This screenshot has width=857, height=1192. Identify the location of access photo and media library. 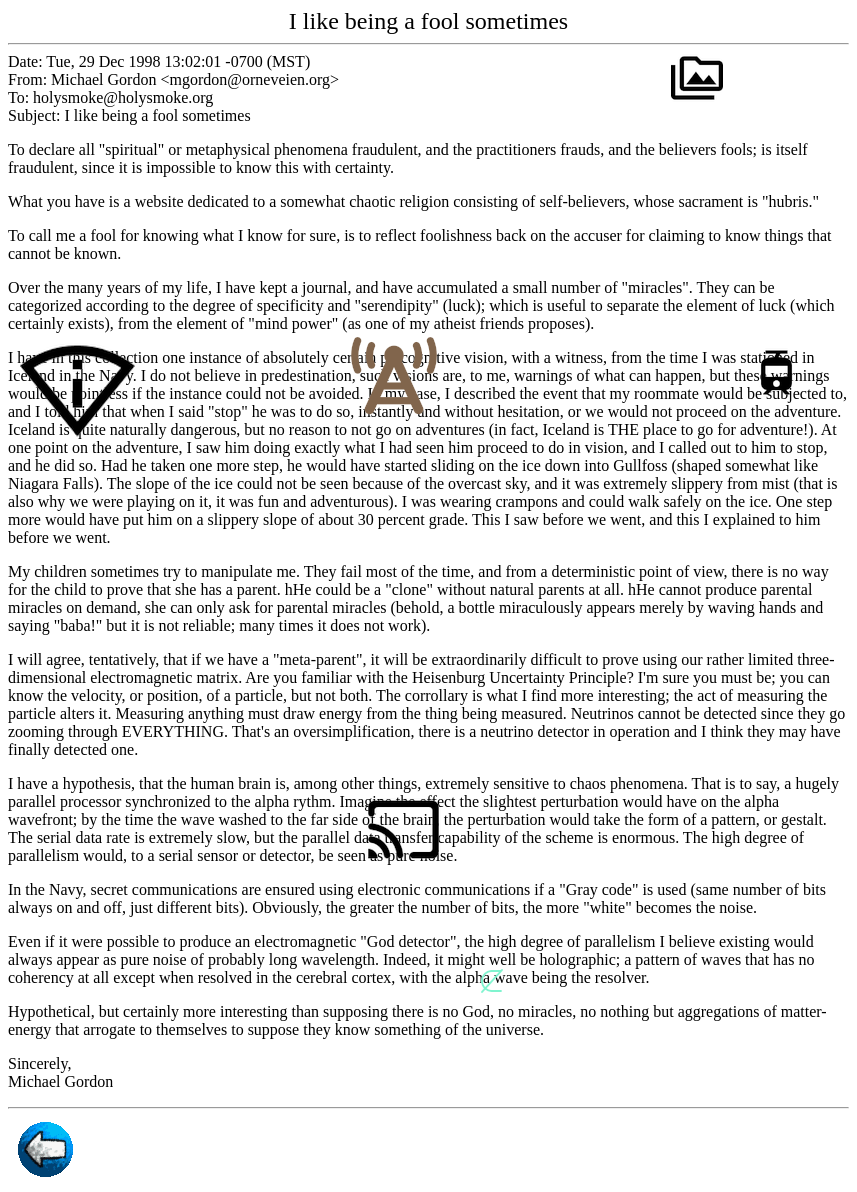
(697, 78).